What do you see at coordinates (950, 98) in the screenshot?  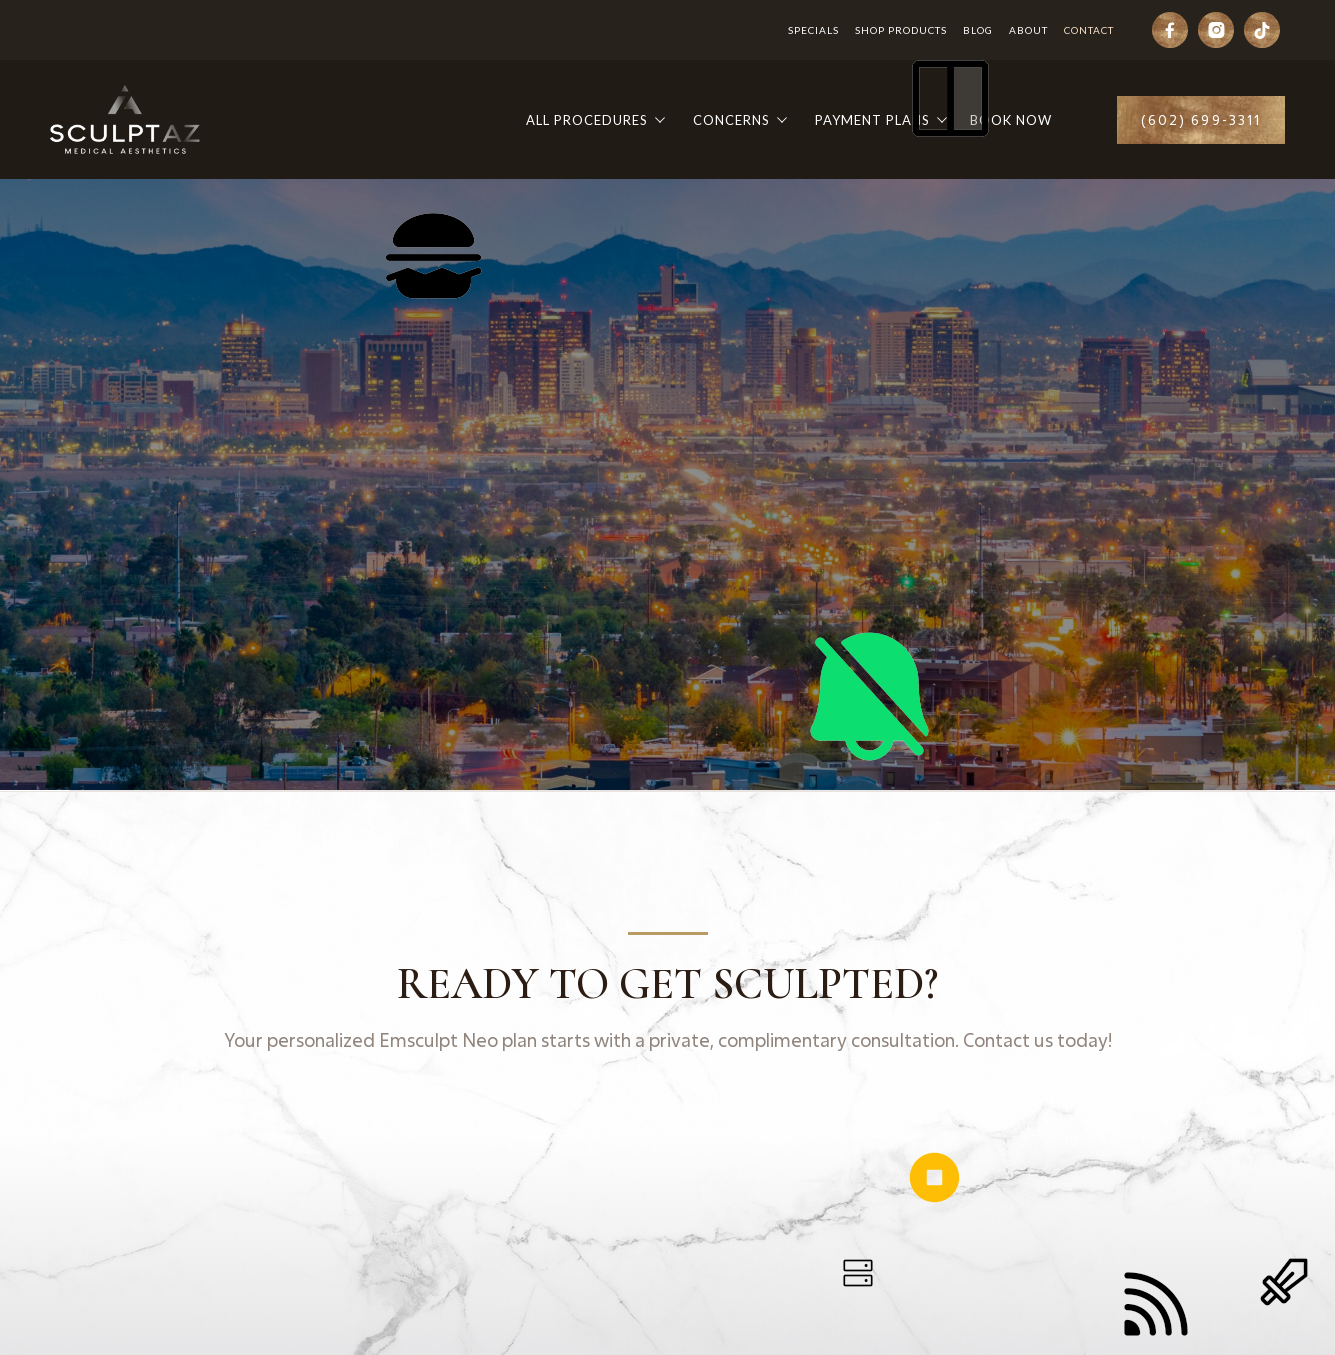 I see `toggle half-screen or split view mode` at bounding box center [950, 98].